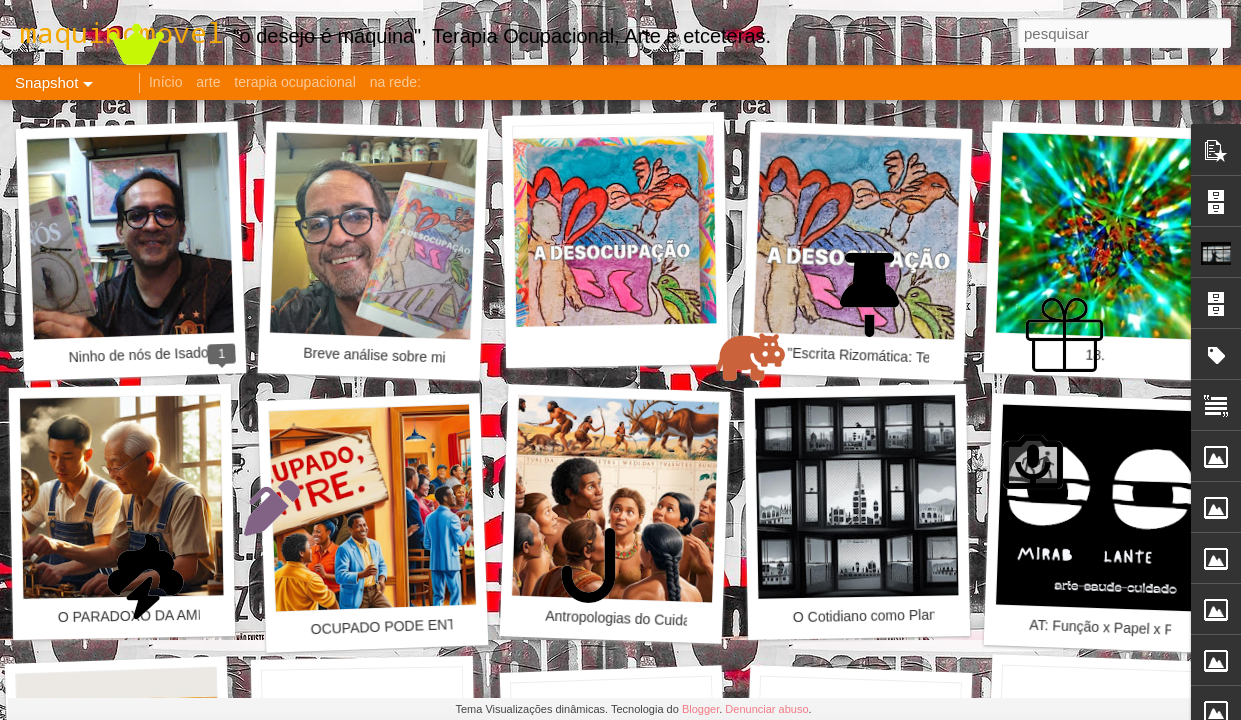  I want to click on indicates a system error or crash, so click(145, 576).